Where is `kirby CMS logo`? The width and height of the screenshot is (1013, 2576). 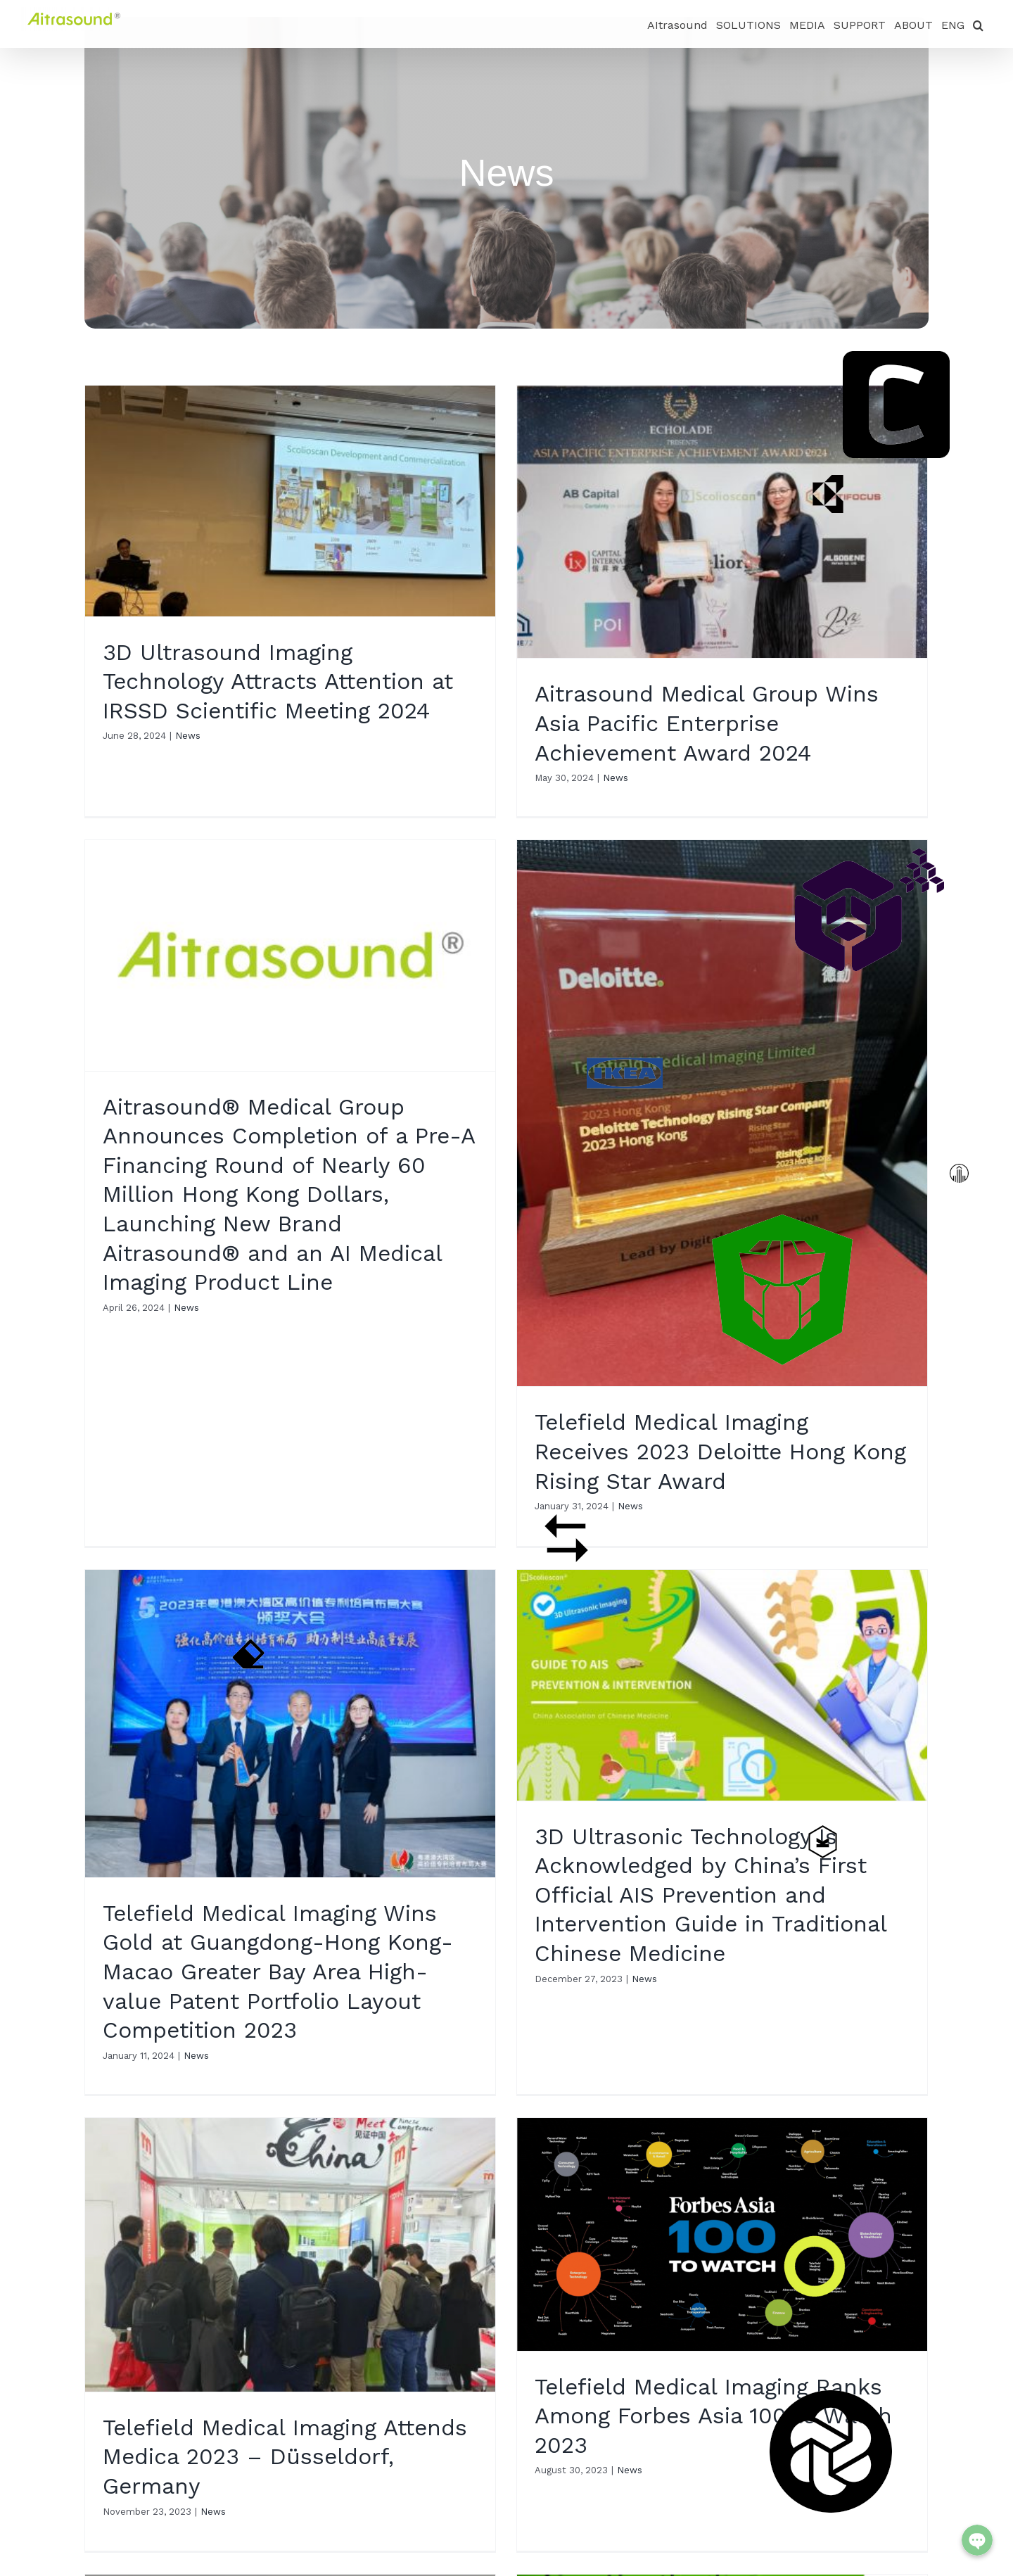
kirby CMS logo is located at coordinates (822, 1841).